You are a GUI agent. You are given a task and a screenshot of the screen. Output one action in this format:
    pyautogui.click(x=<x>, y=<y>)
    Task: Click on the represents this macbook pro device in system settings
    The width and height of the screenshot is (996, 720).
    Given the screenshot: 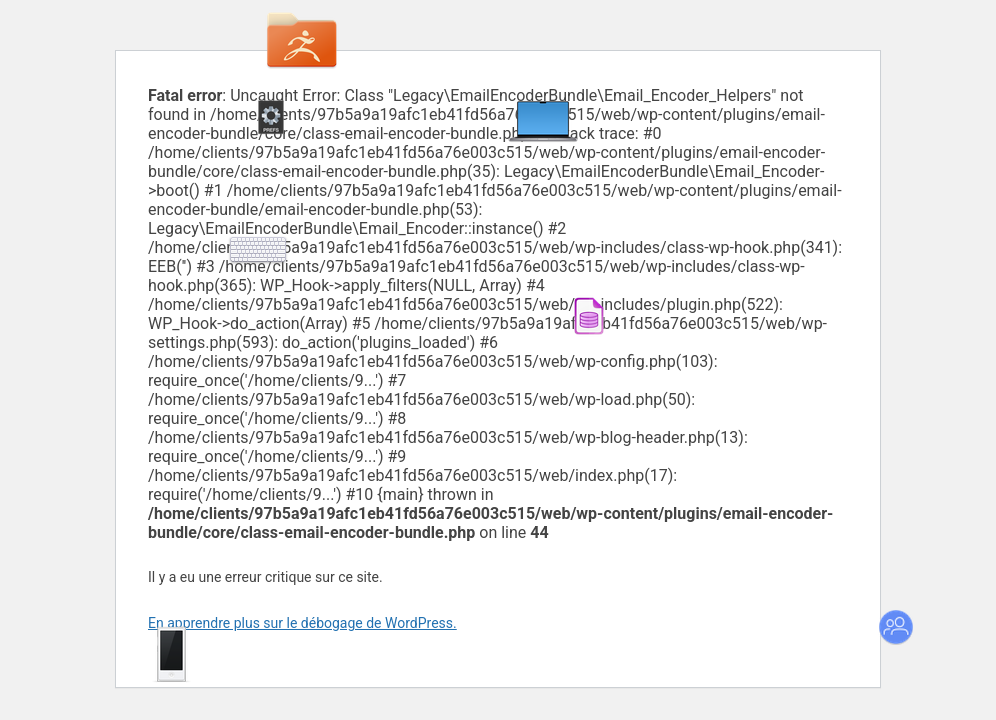 What is the action you would take?
    pyautogui.click(x=543, y=116)
    